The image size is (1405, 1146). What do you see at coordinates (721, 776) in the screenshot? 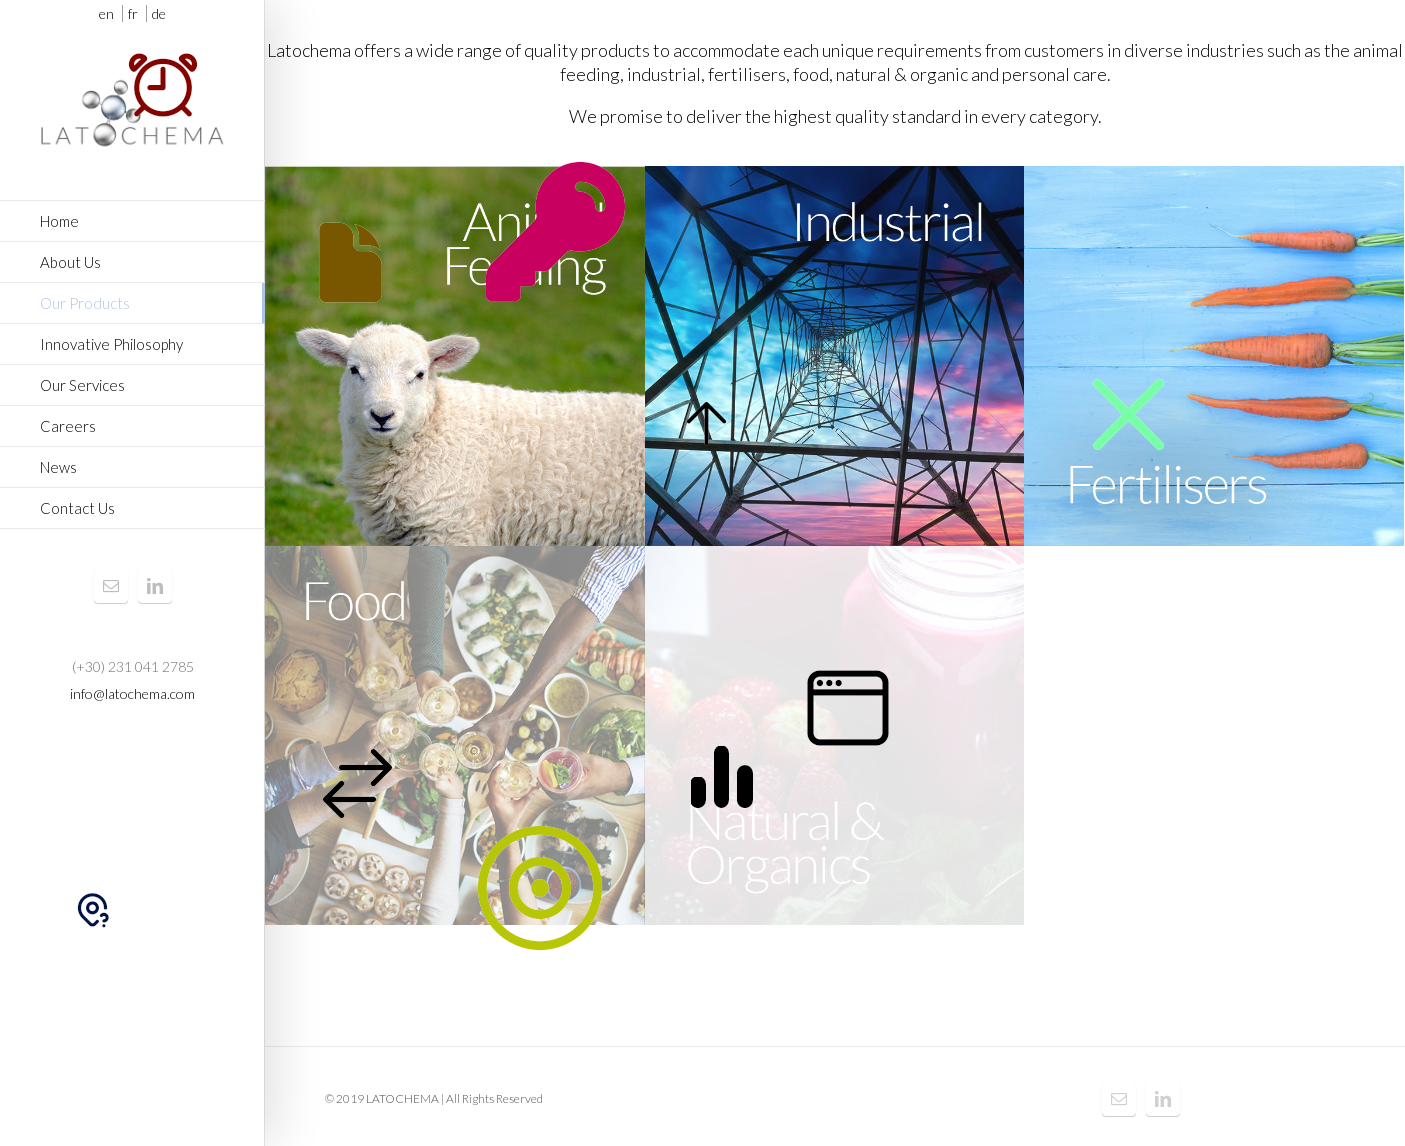
I see `adjust audio equalizer settings` at bounding box center [721, 776].